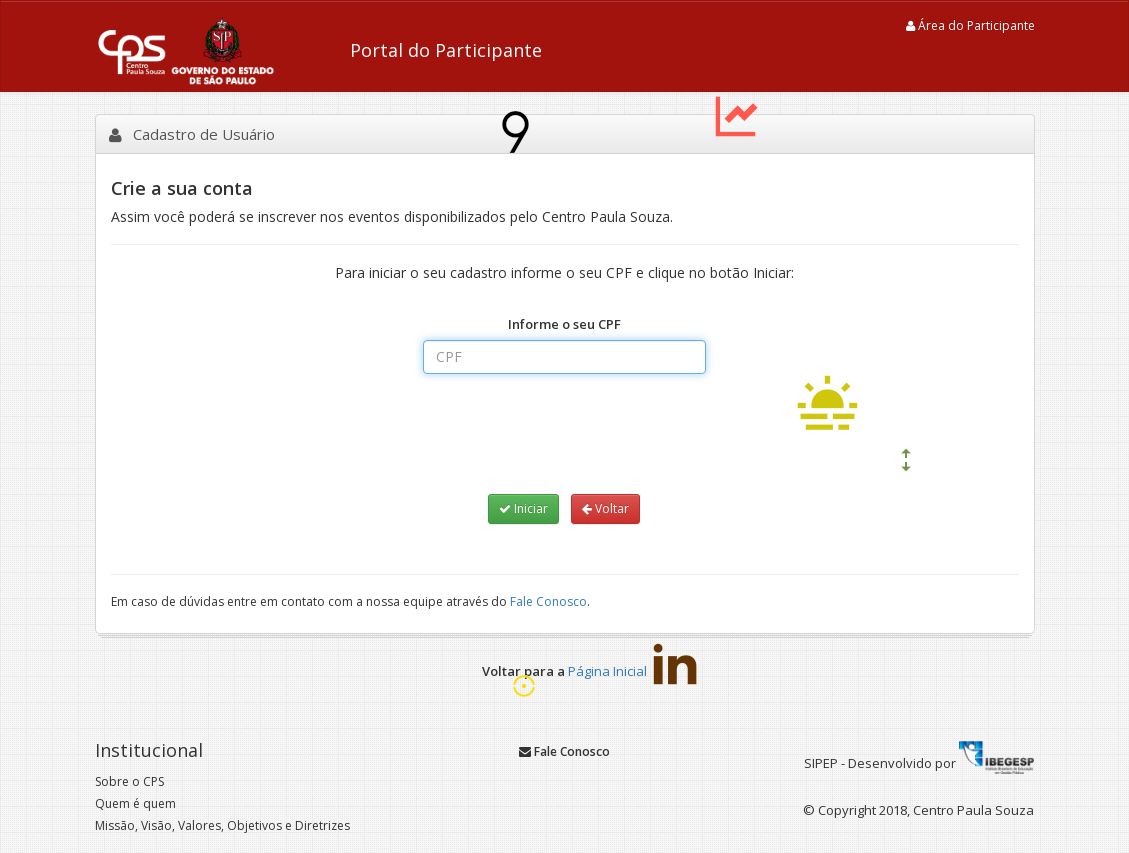 This screenshot has width=1129, height=853. I want to click on gradienter app logo, so click(524, 686).